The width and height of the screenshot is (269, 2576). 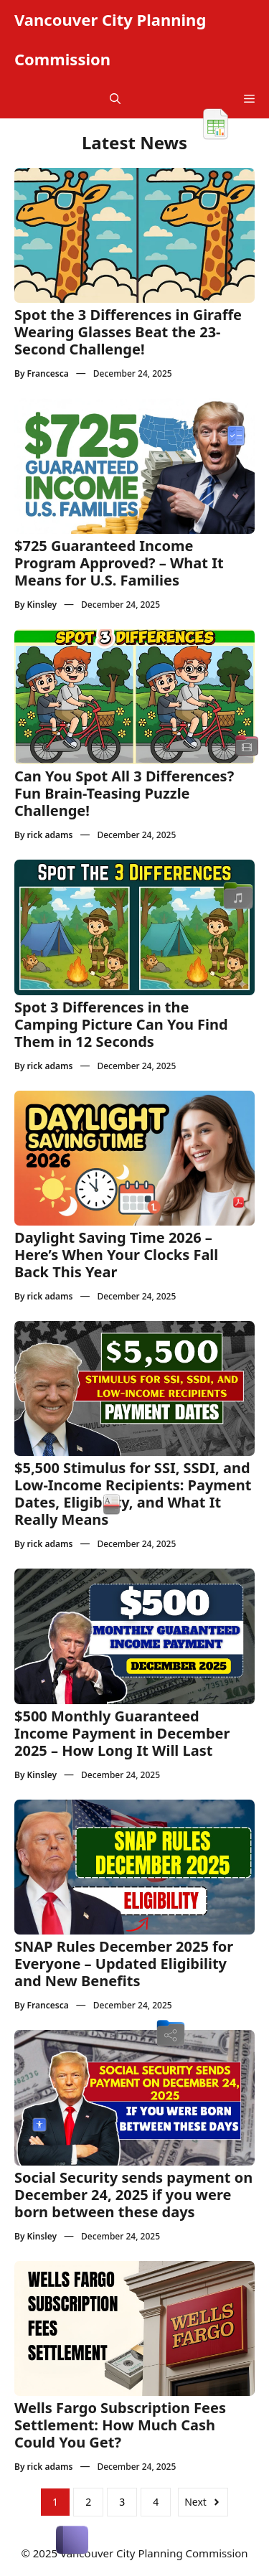 What do you see at coordinates (247, 745) in the screenshot?
I see `open videos folder` at bounding box center [247, 745].